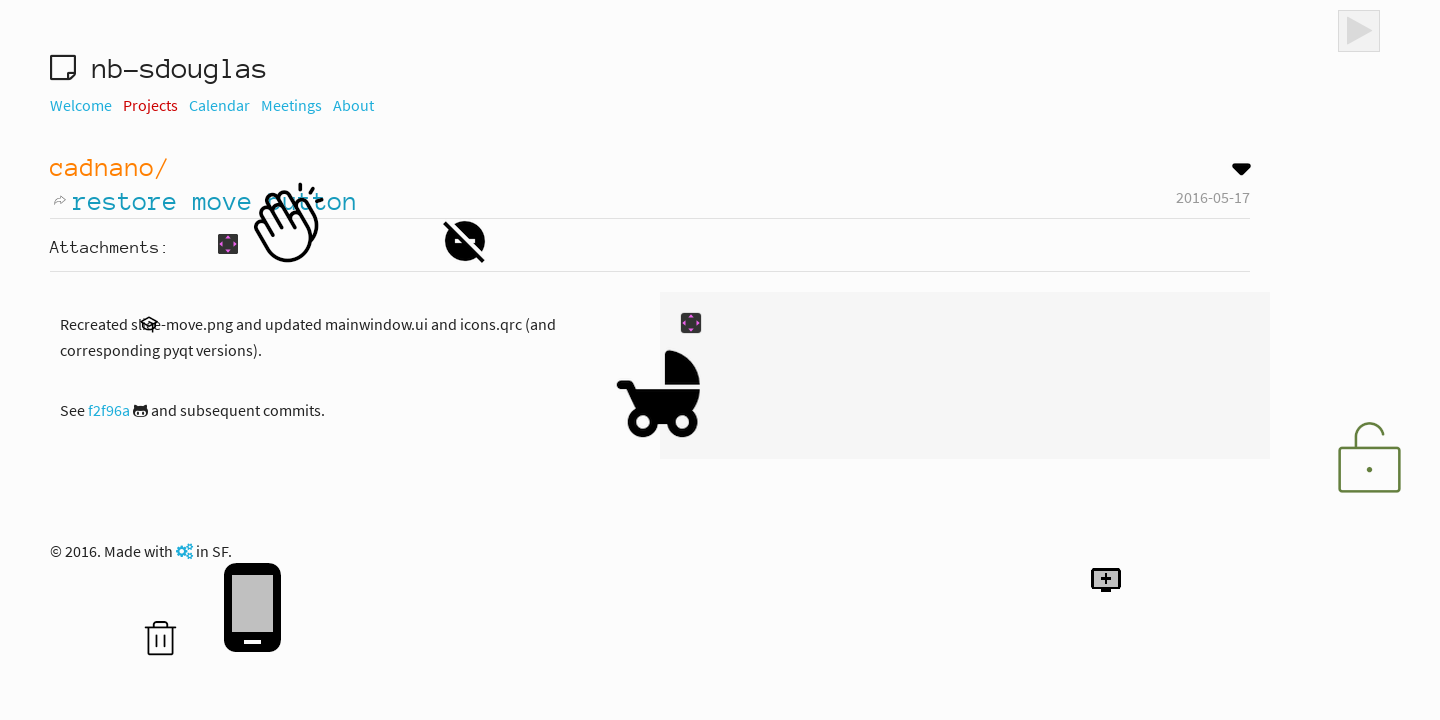 This screenshot has height=720, width=1440. I want to click on indicates an android device, so click(252, 607).